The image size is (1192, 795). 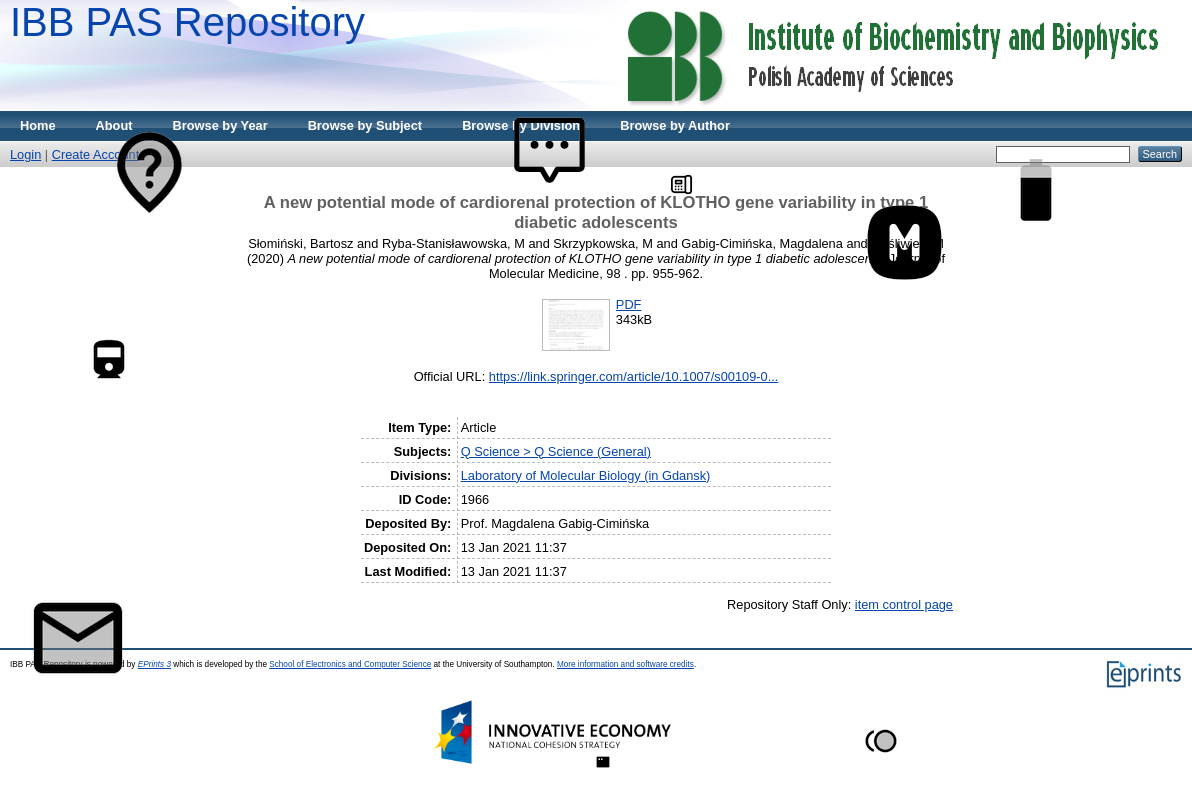 What do you see at coordinates (904, 242) in the screenshot?
I see `access menu or main navigation` at bounding box center [904, 242].